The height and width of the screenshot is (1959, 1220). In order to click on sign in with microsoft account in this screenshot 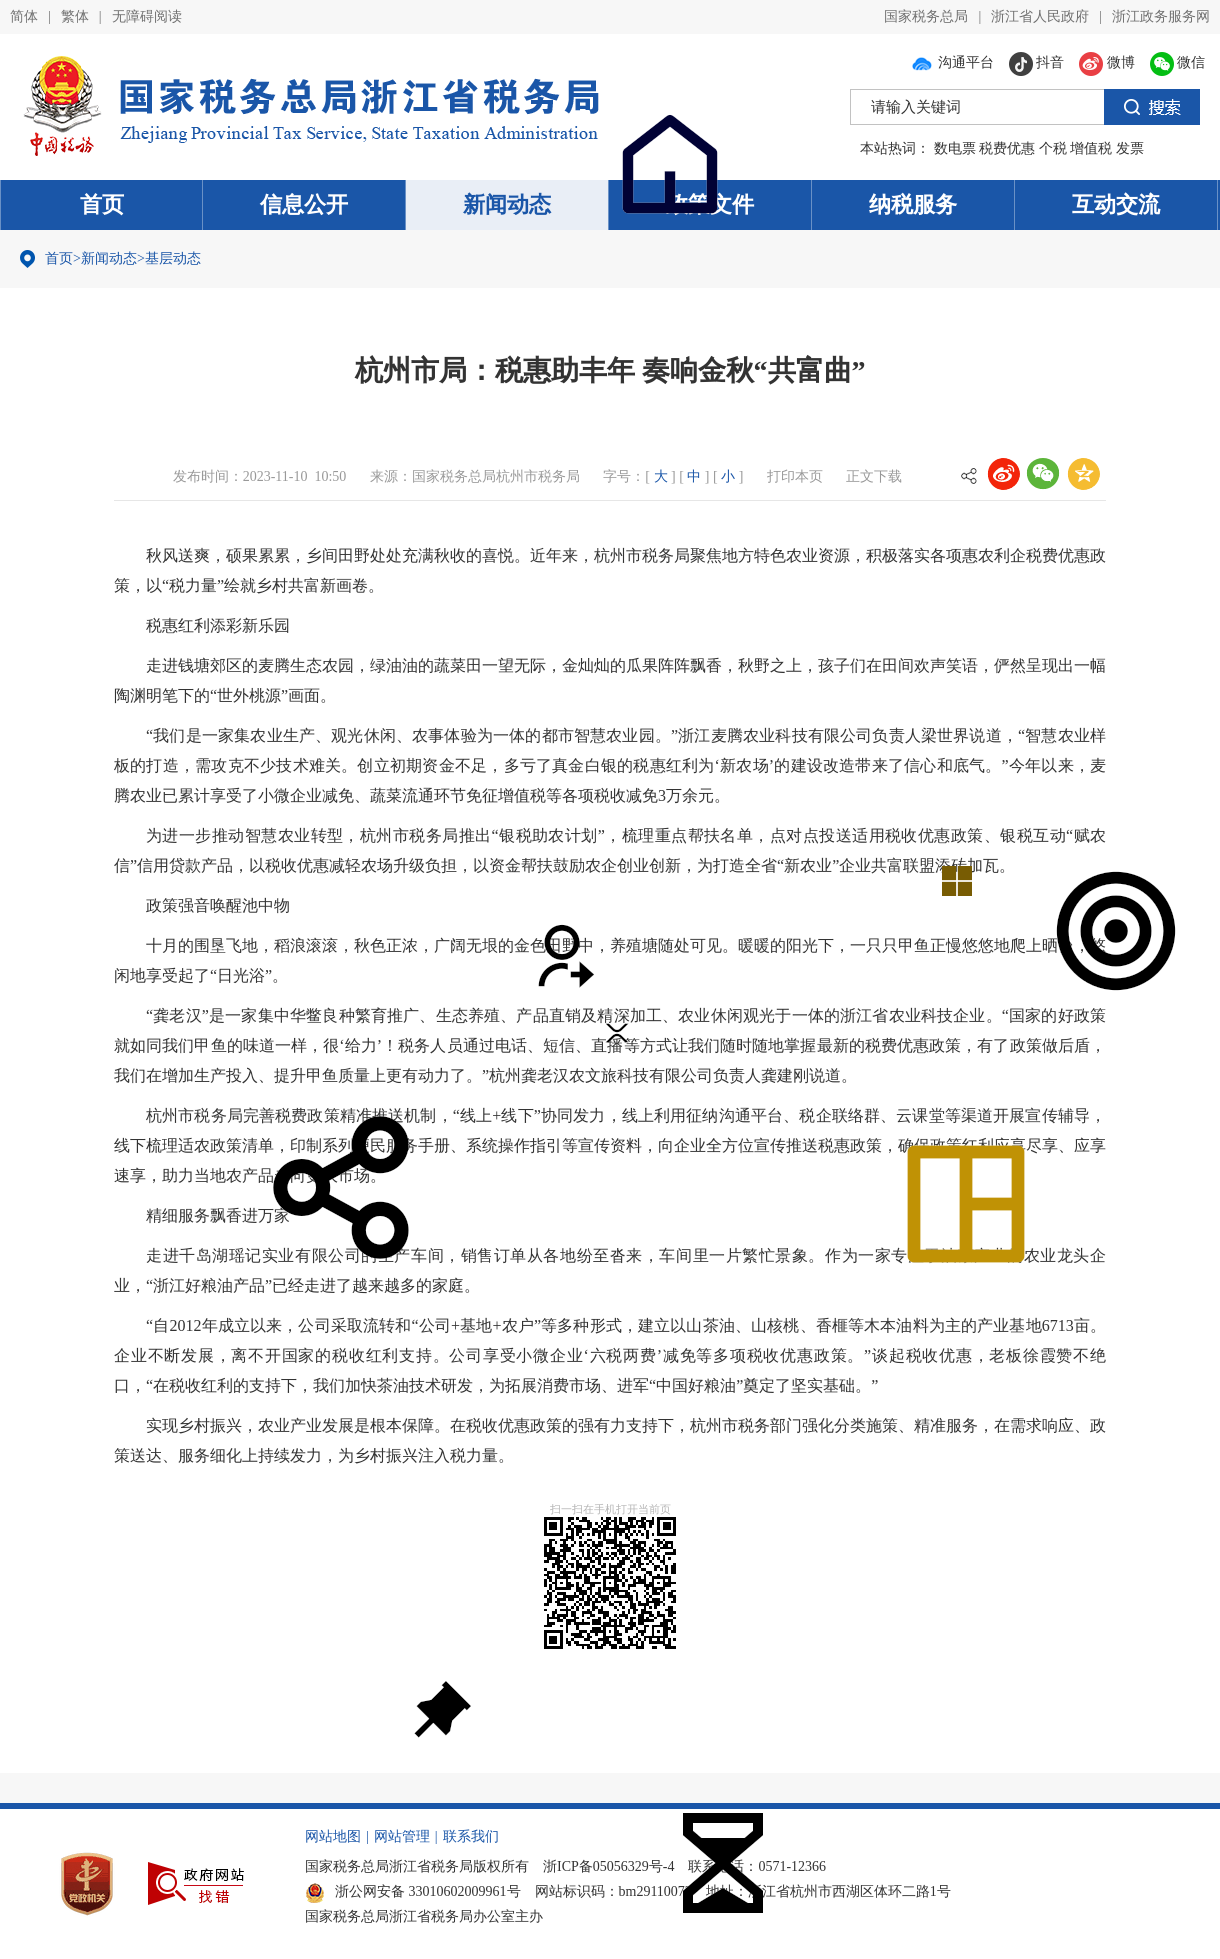, I will do `click(957, 881)`.